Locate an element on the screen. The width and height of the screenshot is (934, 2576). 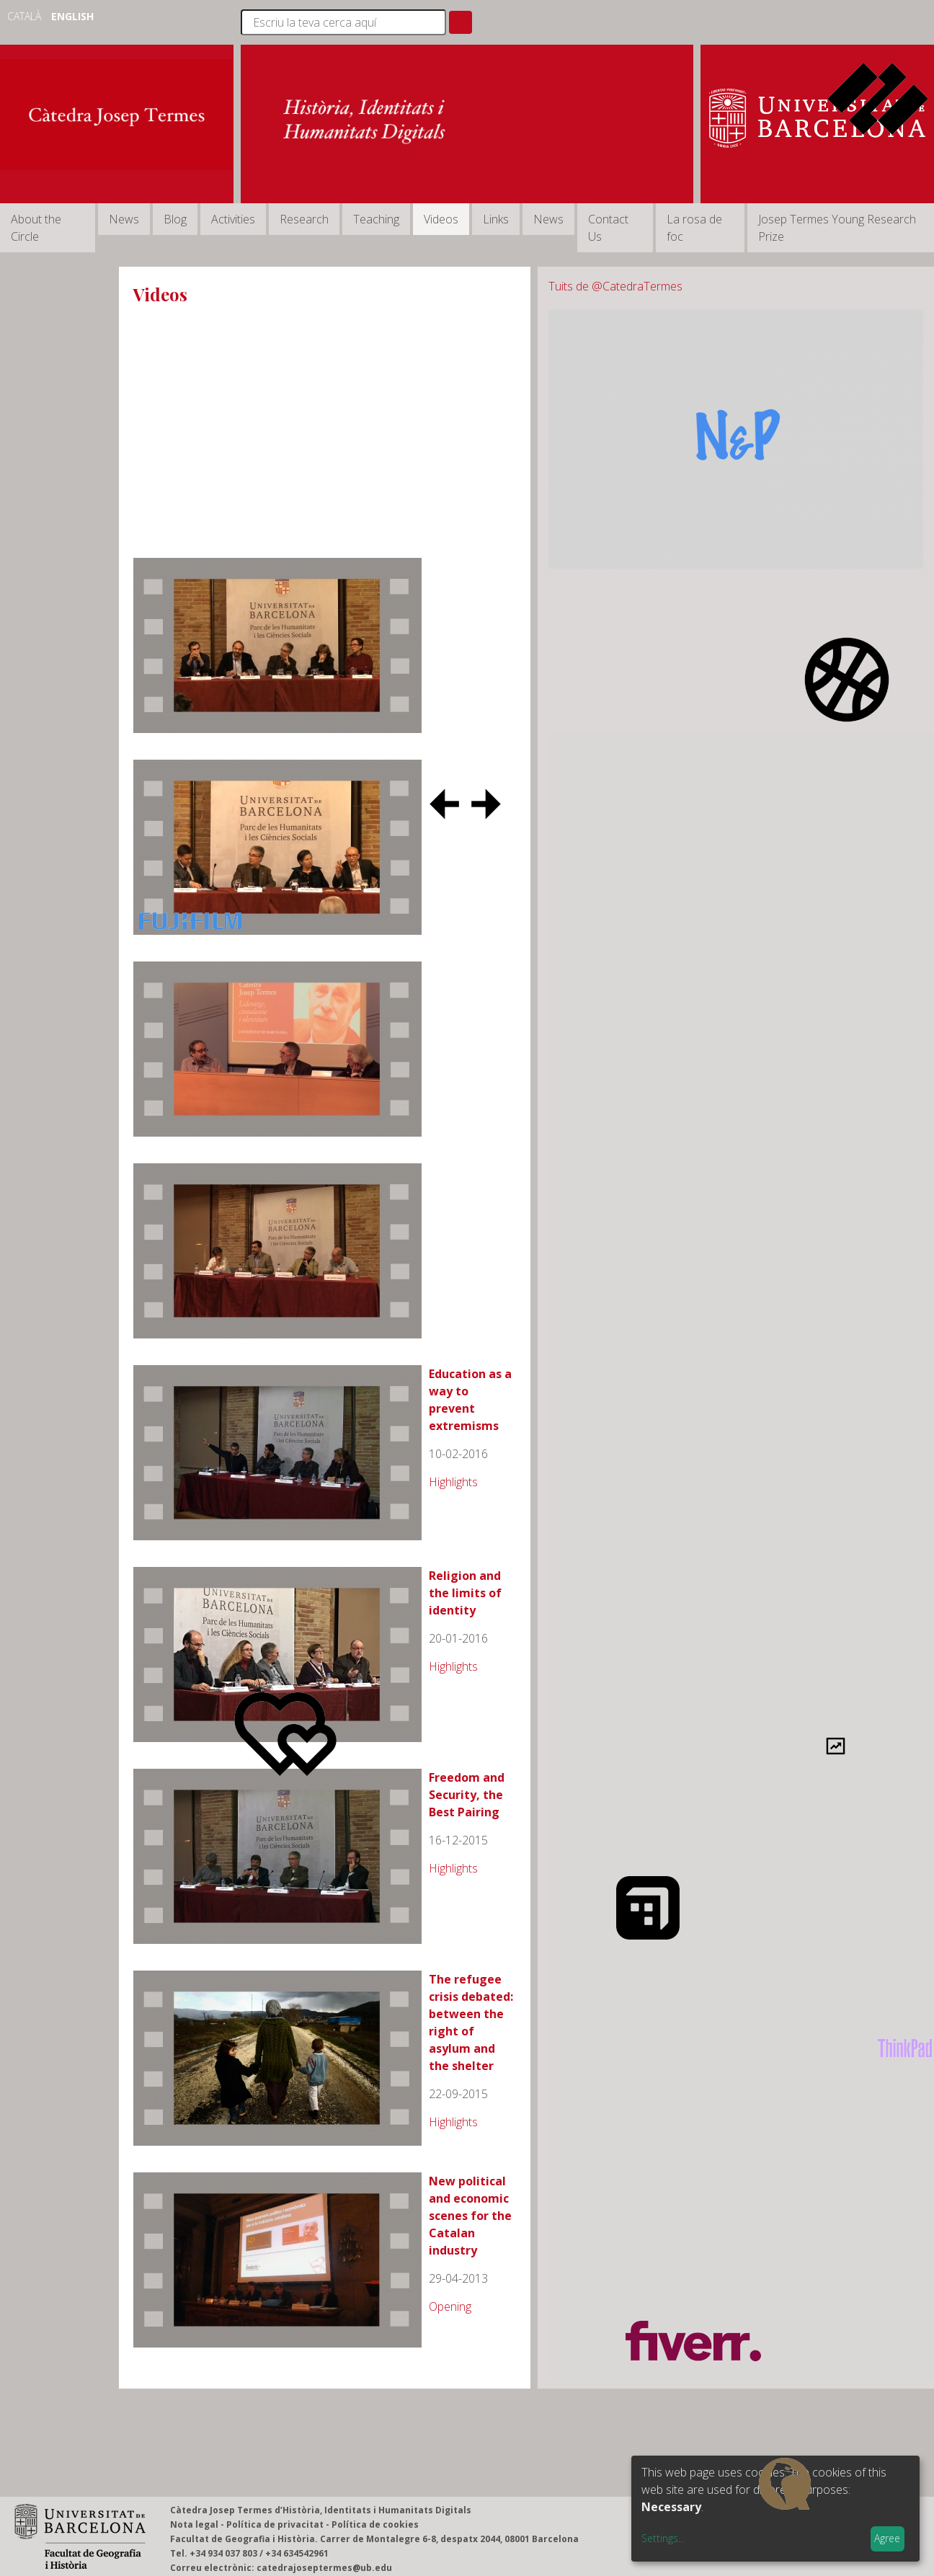
palo alto networks company logo is located at coordinates (878, 99).